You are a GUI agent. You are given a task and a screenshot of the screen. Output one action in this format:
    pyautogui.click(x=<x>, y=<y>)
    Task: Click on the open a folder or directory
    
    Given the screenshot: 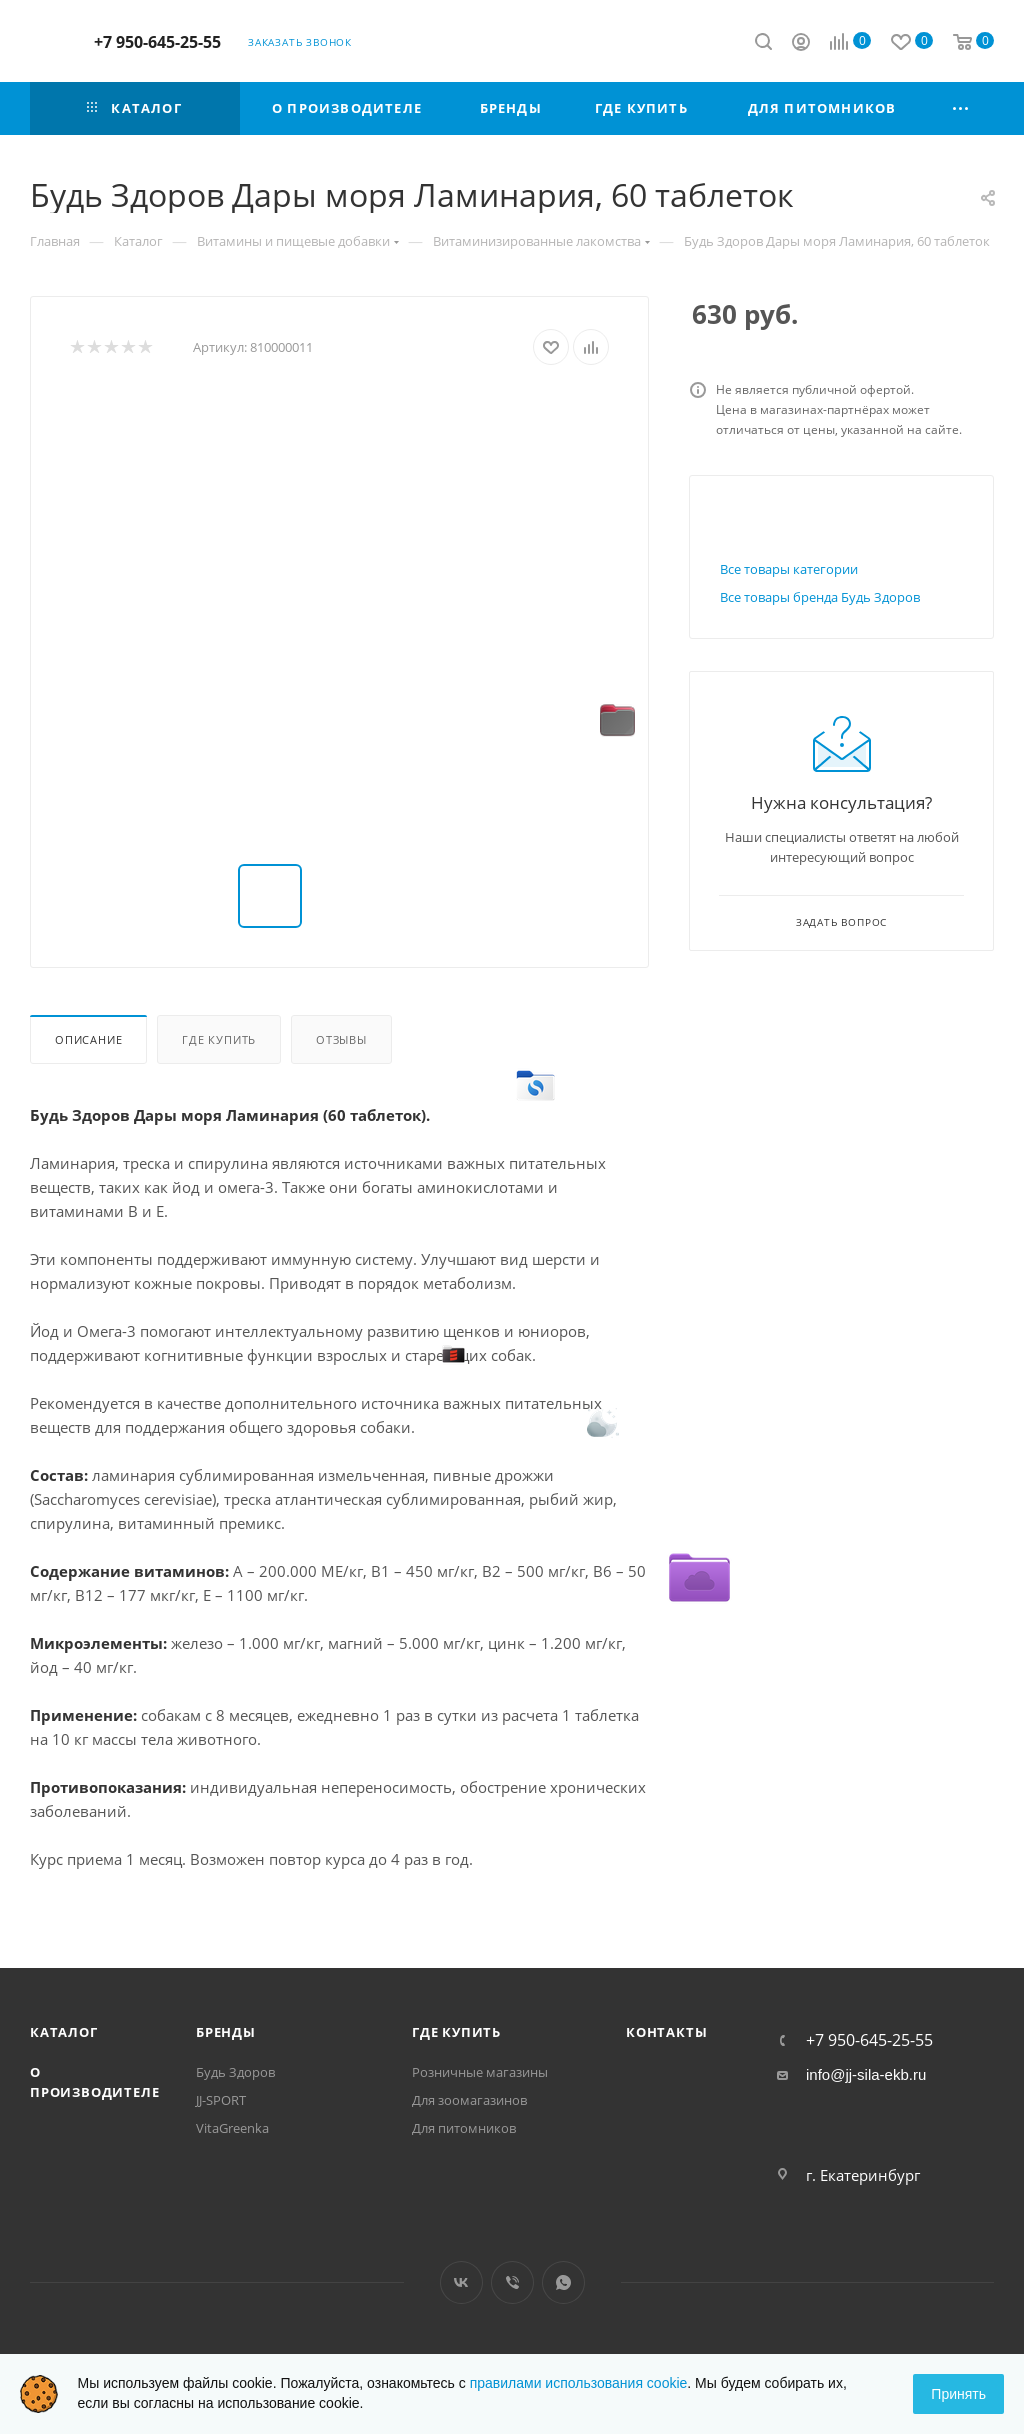 What is the action you would take?
    pyautogui.click(x=617, y=719)
    